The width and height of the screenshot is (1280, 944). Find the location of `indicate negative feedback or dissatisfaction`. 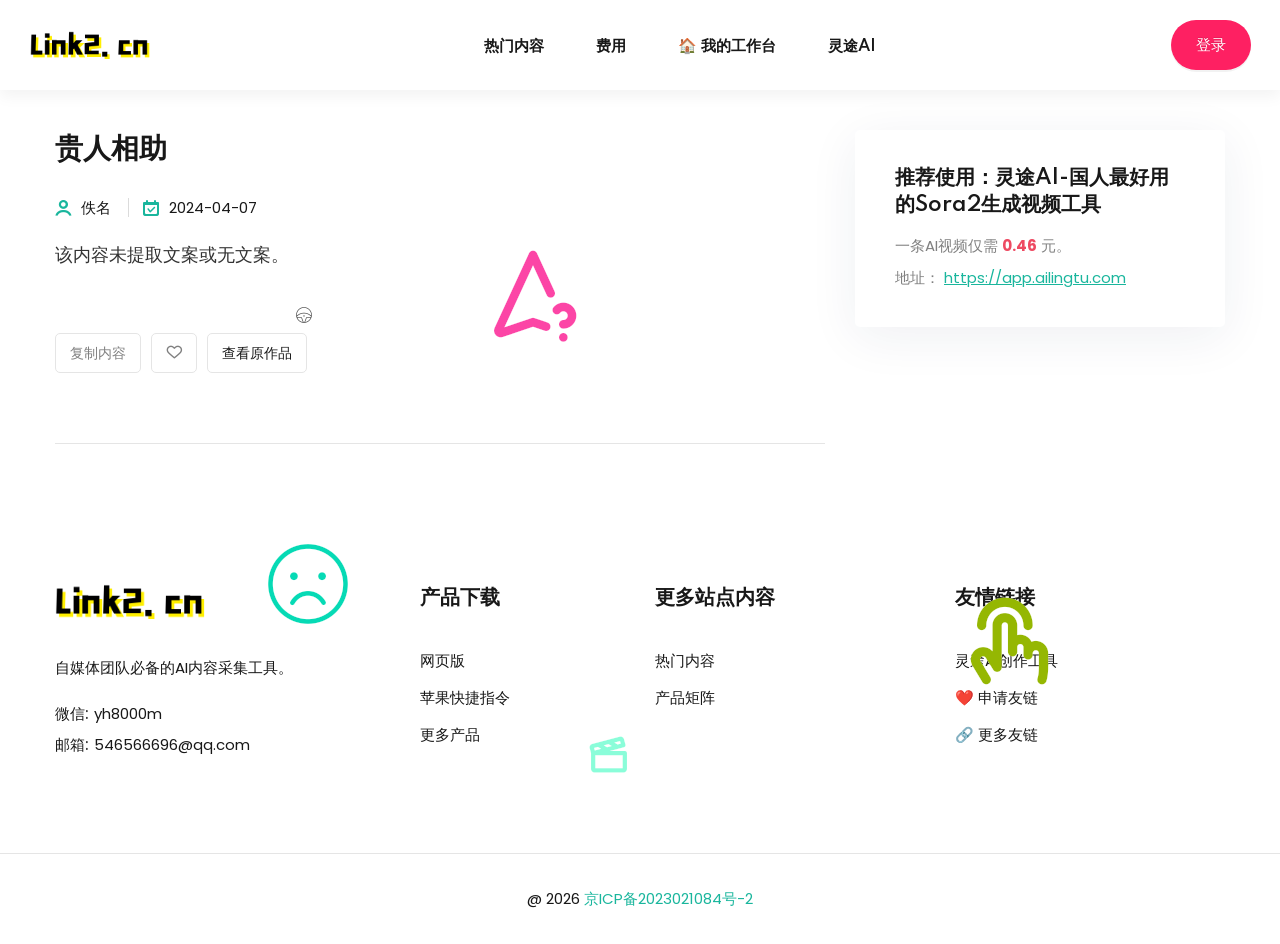

indicate negative feedback or dissatisfaction is located at coordinates (308, 584).